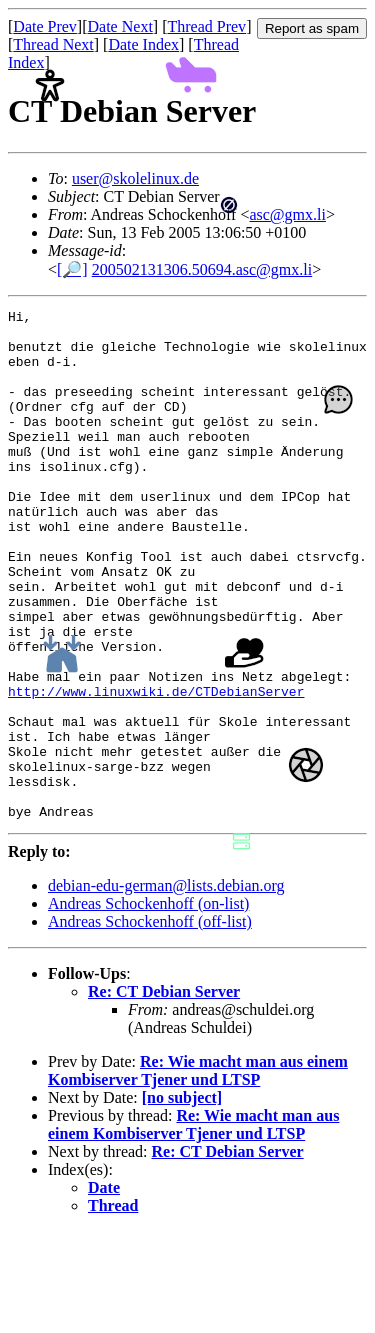 This screenshot has height=1333, width=375. What do you see at coordinates (50, 86) in the screenshot?
I see `accessibility settings or features` at bounding box center [50, 86].